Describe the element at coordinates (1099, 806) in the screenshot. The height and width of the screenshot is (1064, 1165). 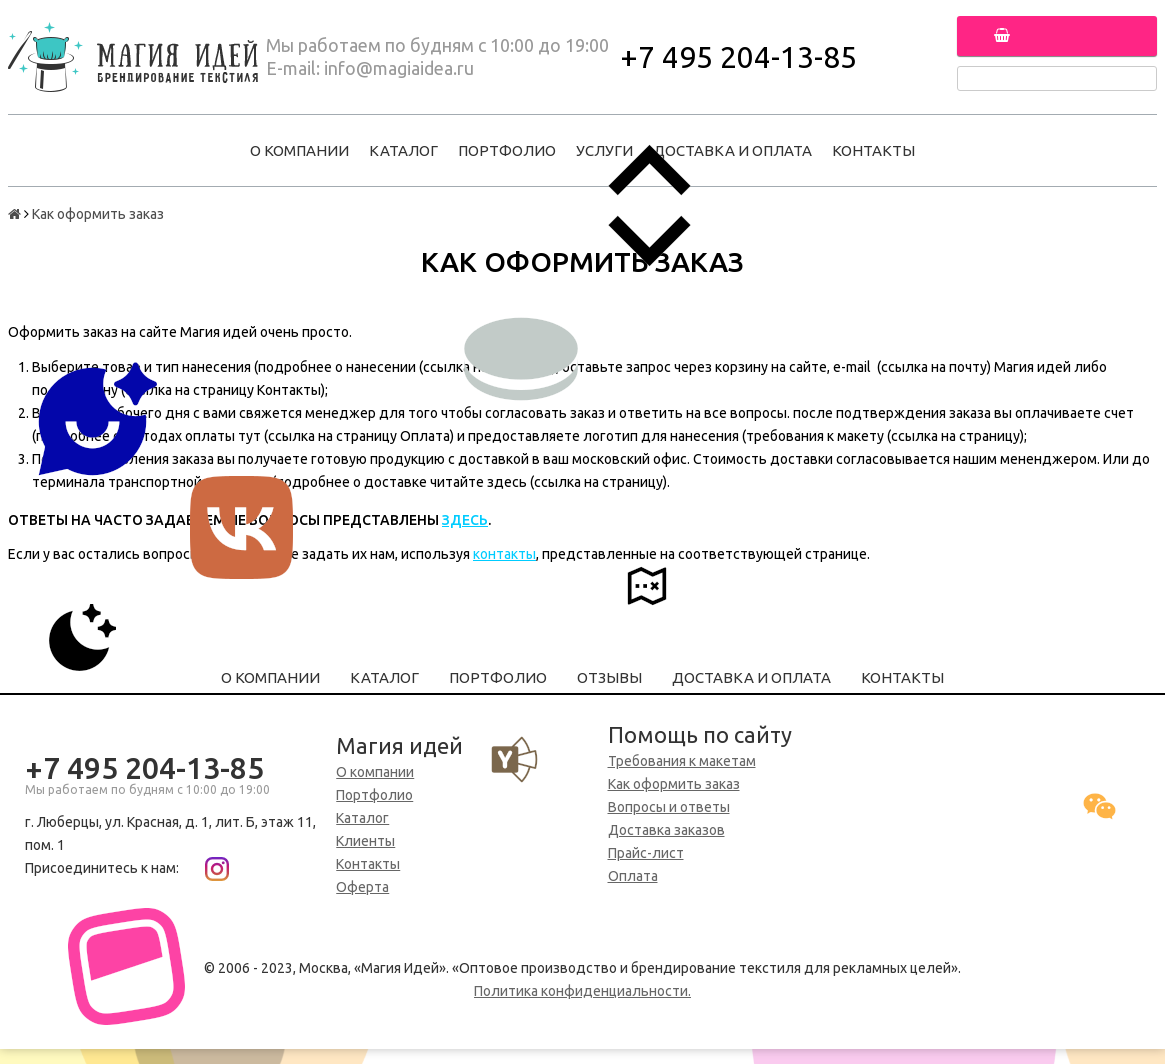
I see `open wechat messaging app` at that location.